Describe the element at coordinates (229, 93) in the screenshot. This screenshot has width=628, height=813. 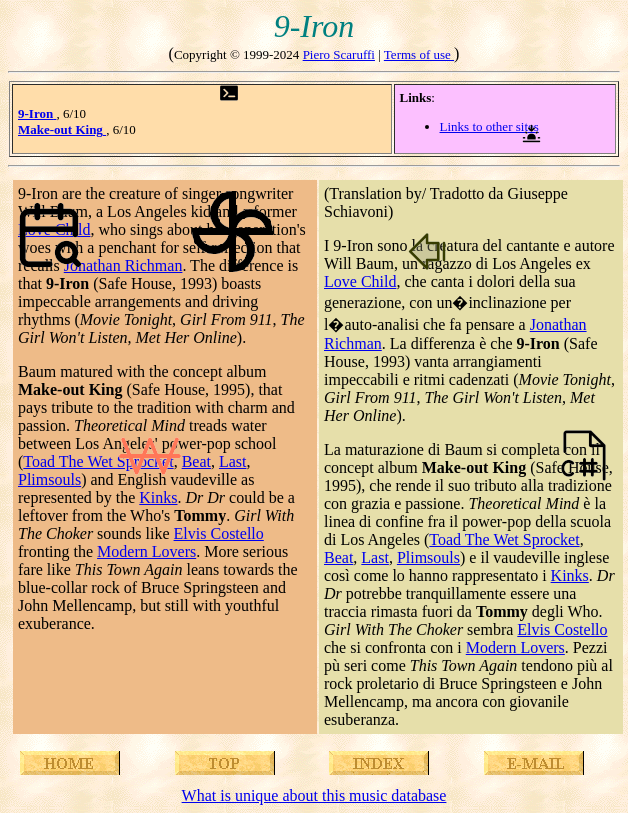
I see `open command line terminal` at that location.